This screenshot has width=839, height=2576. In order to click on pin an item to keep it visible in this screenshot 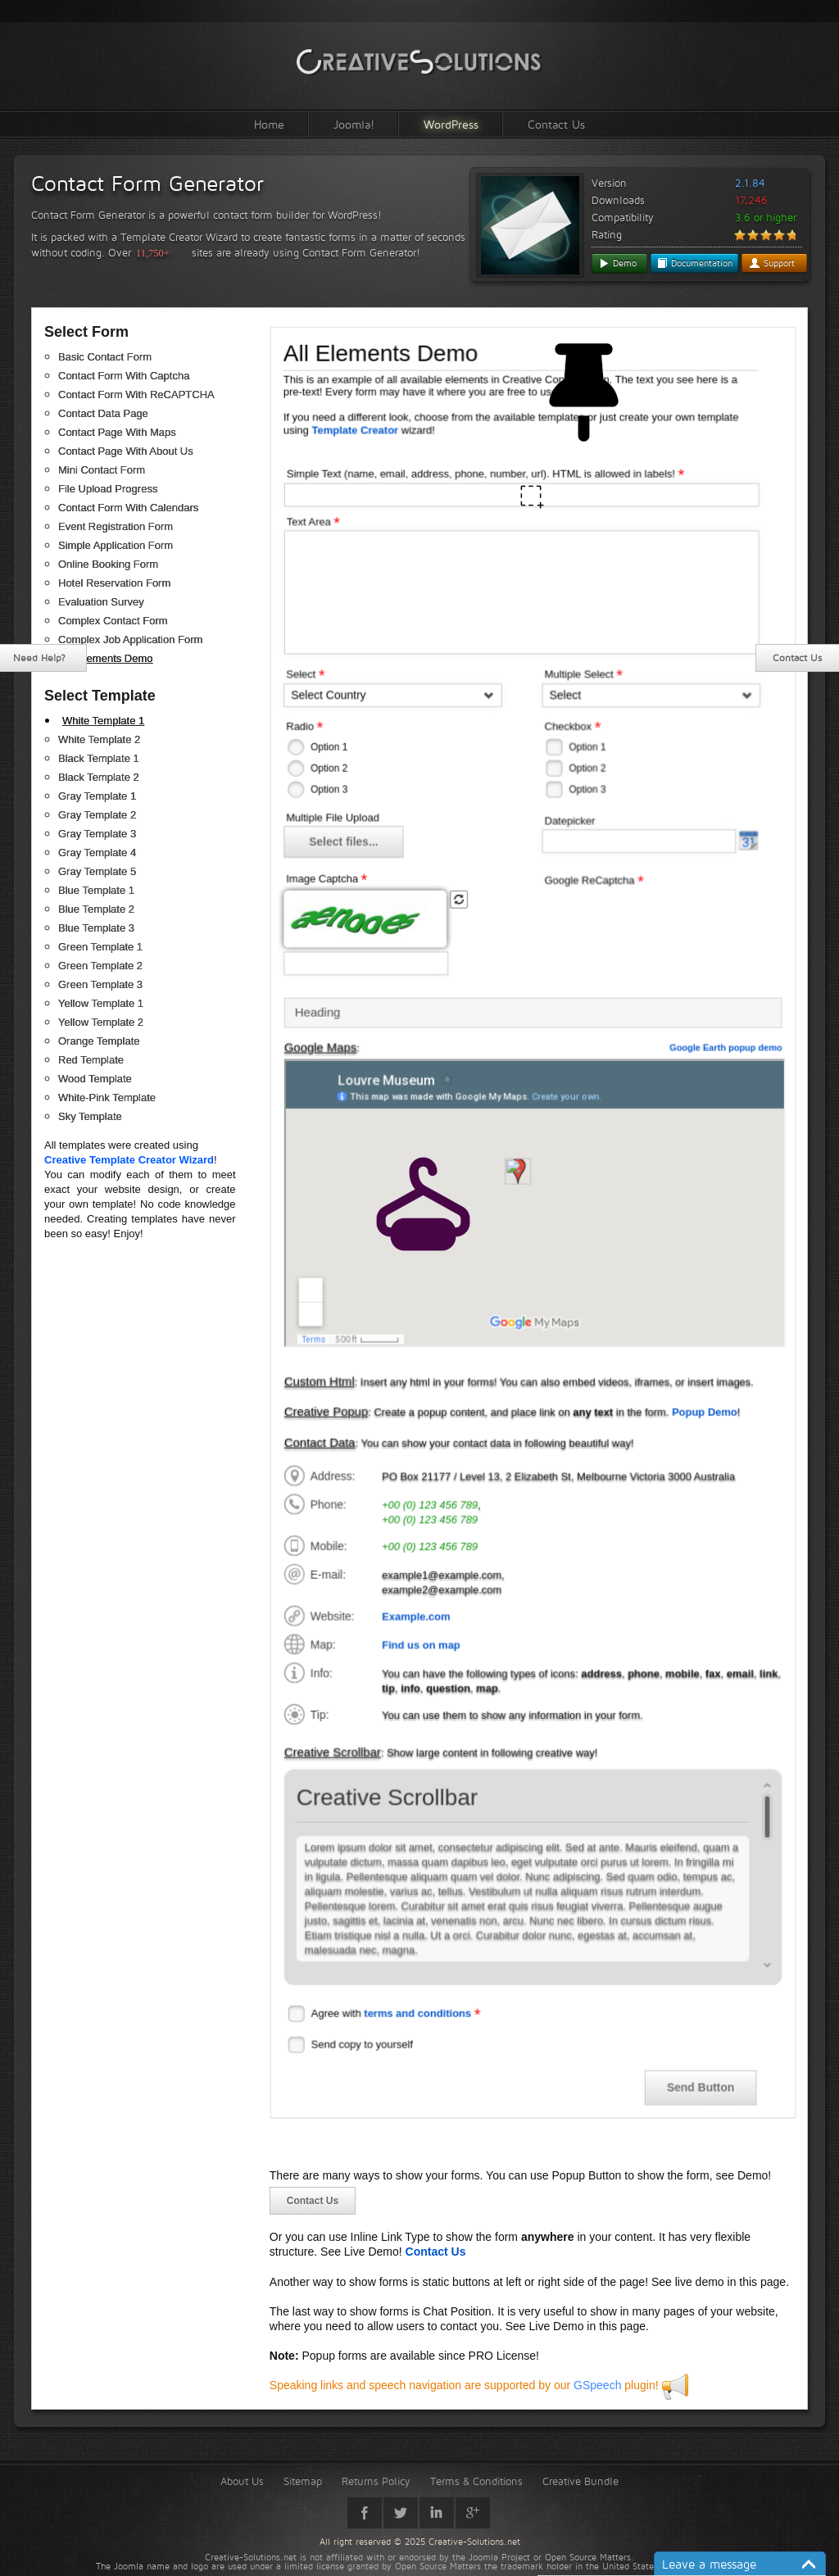, I will do `click(583, 389)`.